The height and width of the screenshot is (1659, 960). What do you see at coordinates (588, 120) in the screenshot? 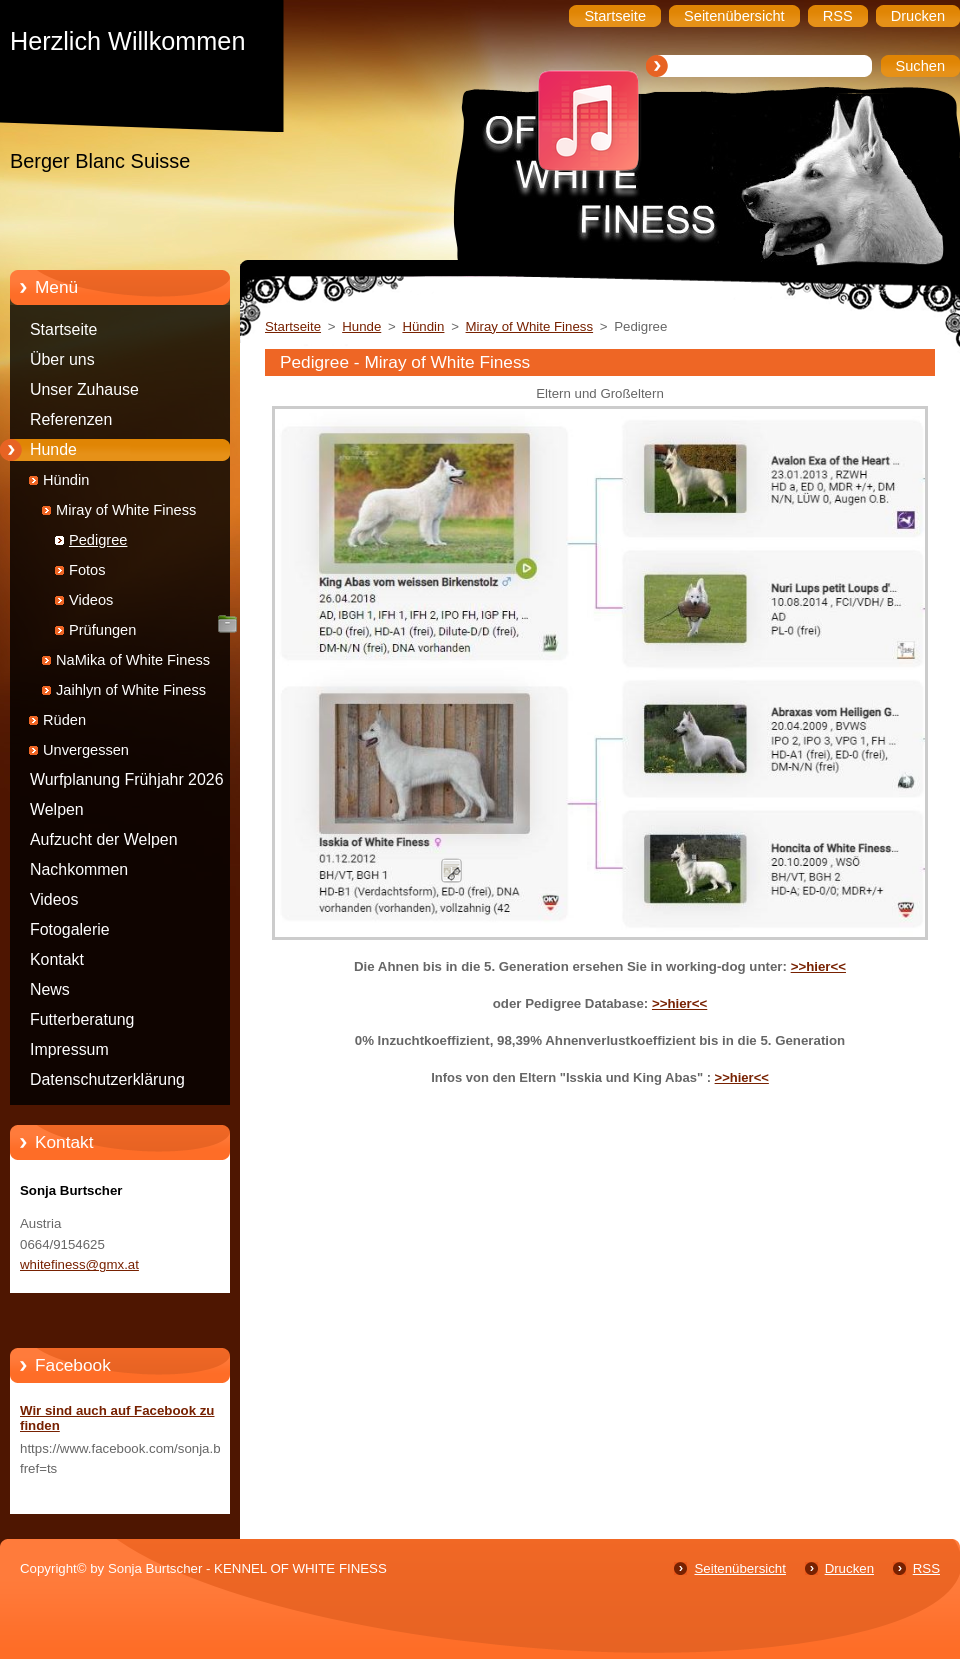
I see `open the music player app` at bounding box center [588, 120].